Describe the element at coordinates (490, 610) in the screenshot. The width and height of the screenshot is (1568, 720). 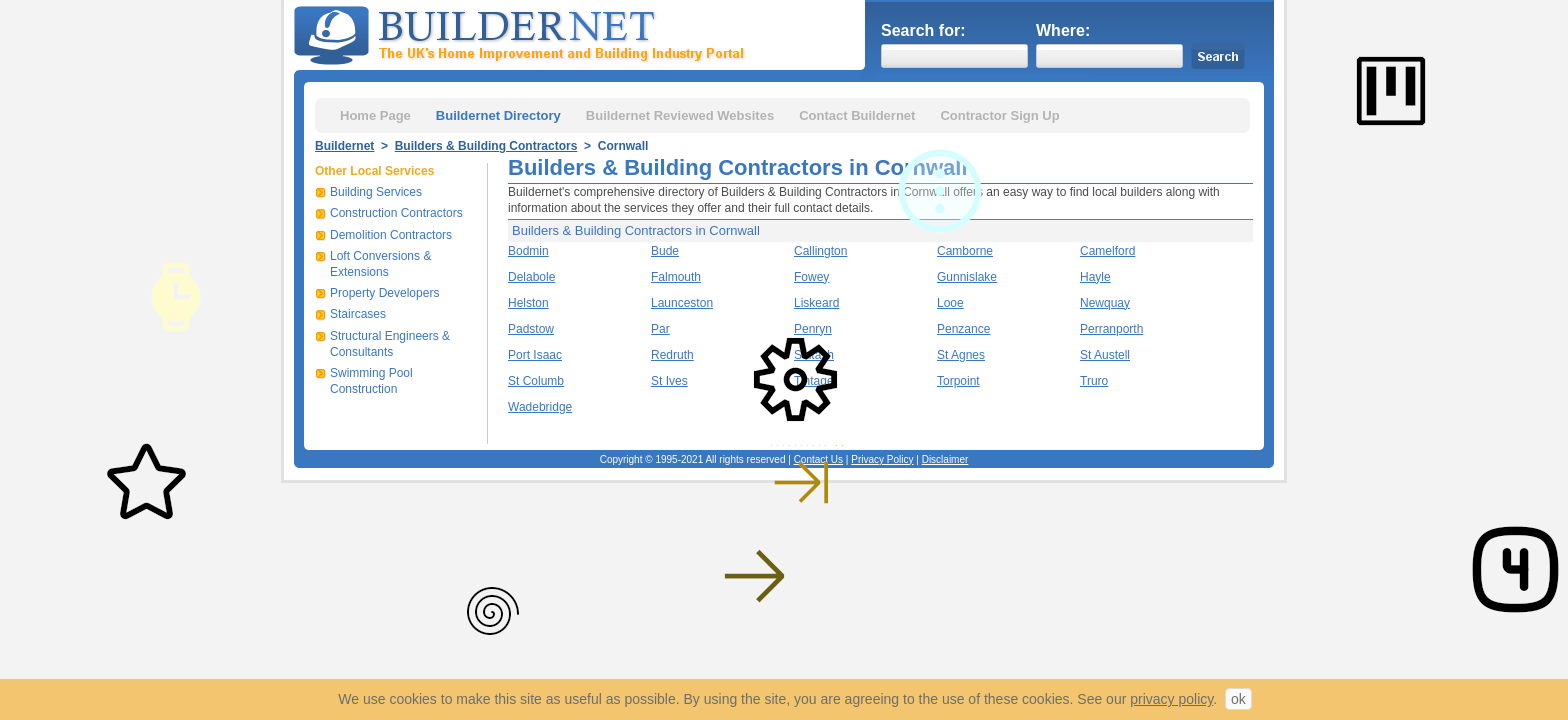
I see `indicates loading or processing in progress` at that location.